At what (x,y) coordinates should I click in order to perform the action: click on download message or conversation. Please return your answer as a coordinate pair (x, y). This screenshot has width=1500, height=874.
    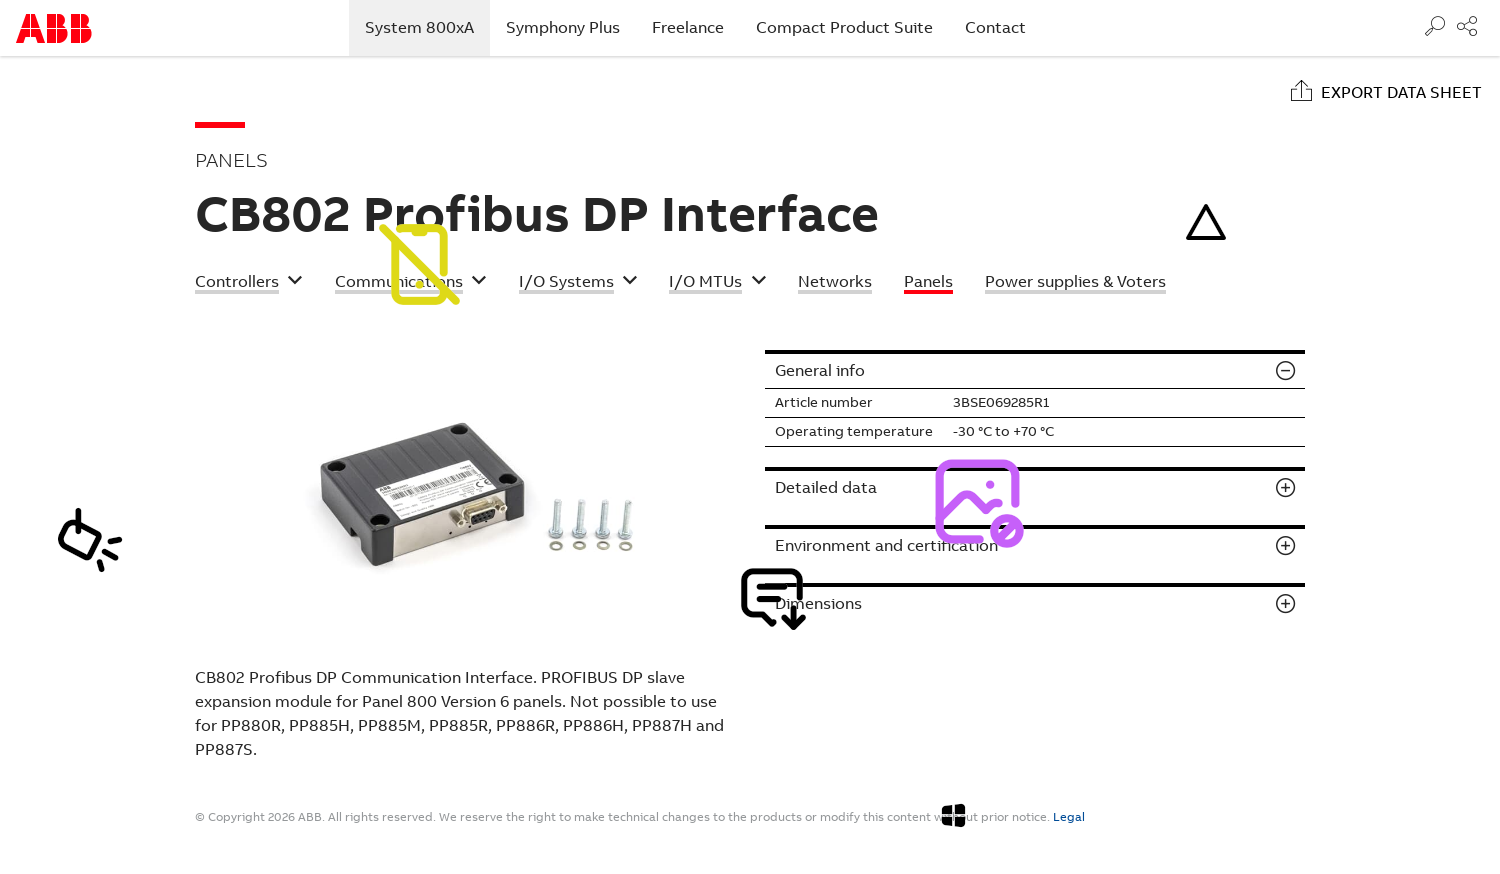
    Looking at the image, I should click on (772, 596).